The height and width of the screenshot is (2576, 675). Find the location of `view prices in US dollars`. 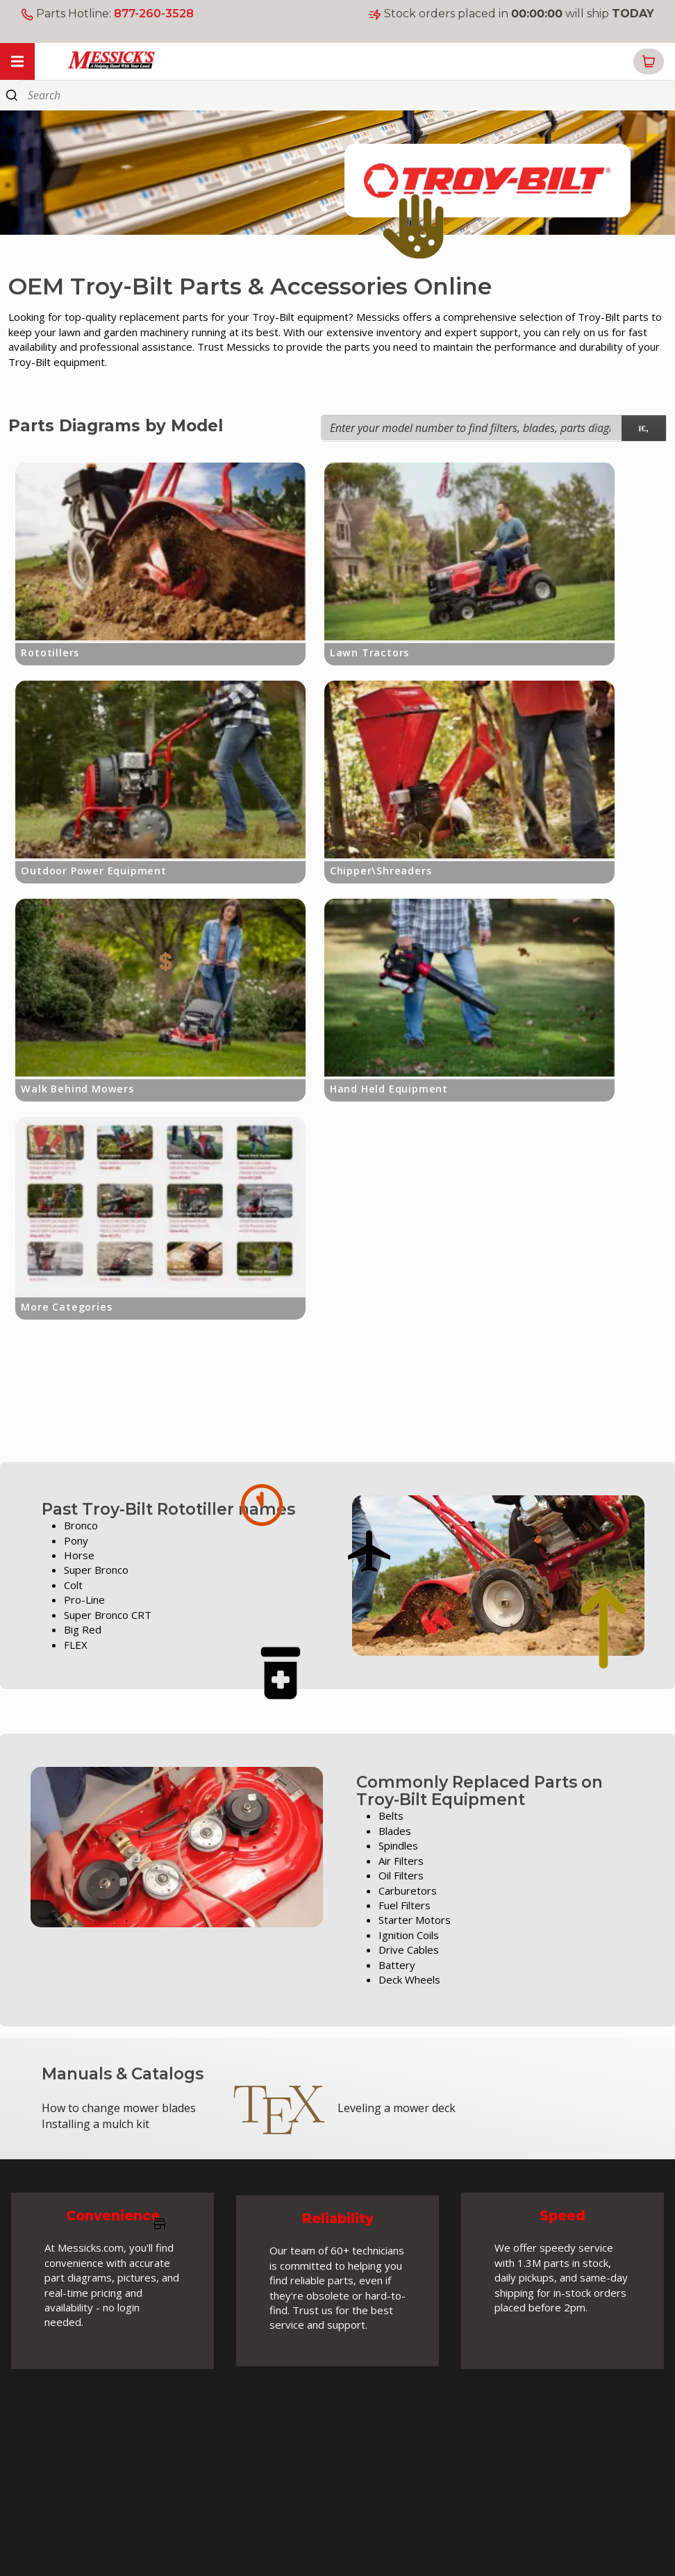

view prices in US dollars is located at coordinates (165, 961).